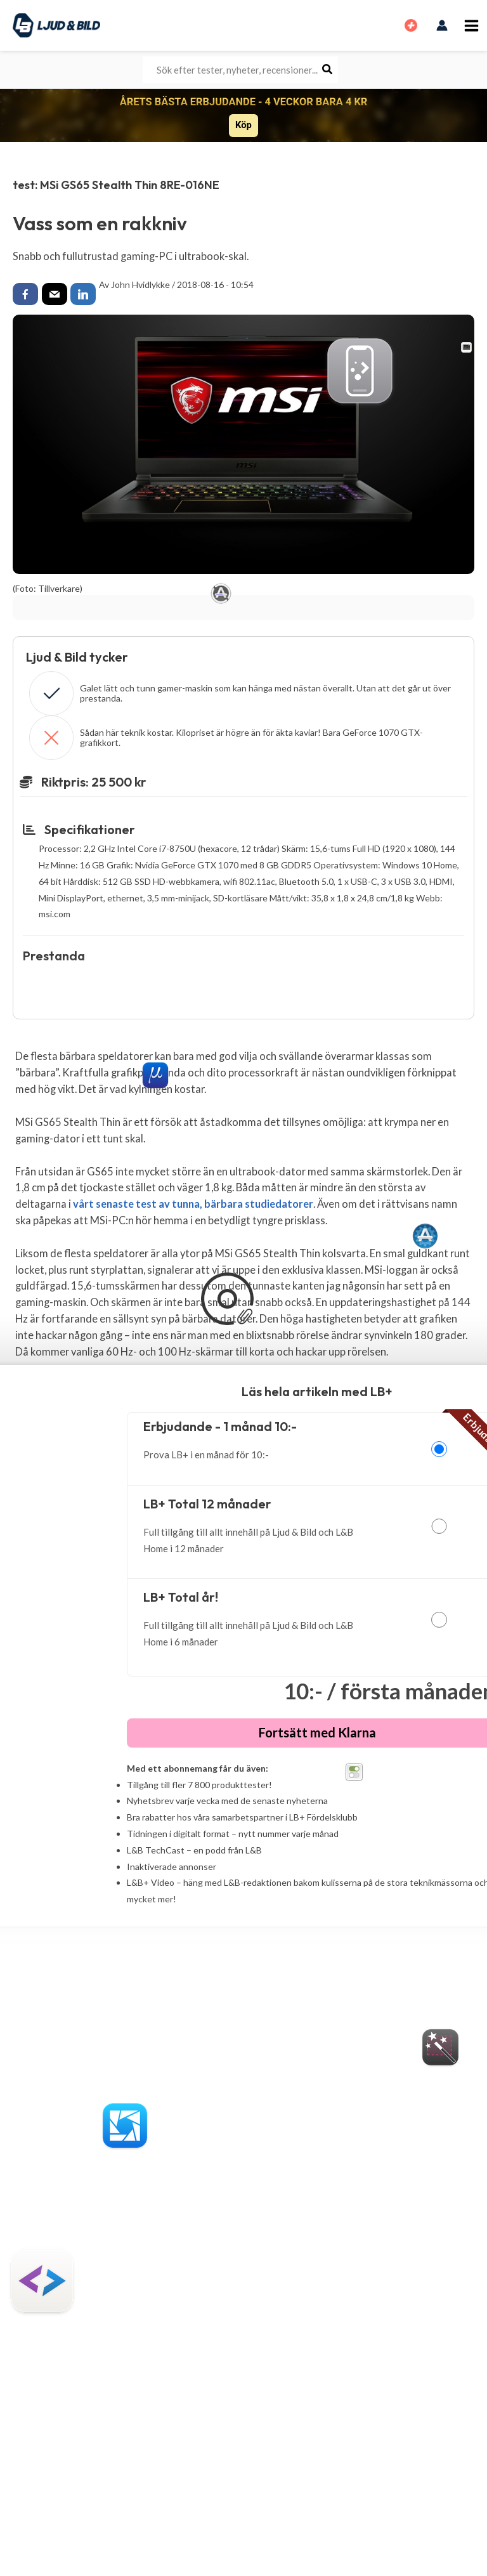 The image size is (487, 2576). Describe the element at coordinates (466, 347) in the screenshot. I see `open tablet input settings` at that location.